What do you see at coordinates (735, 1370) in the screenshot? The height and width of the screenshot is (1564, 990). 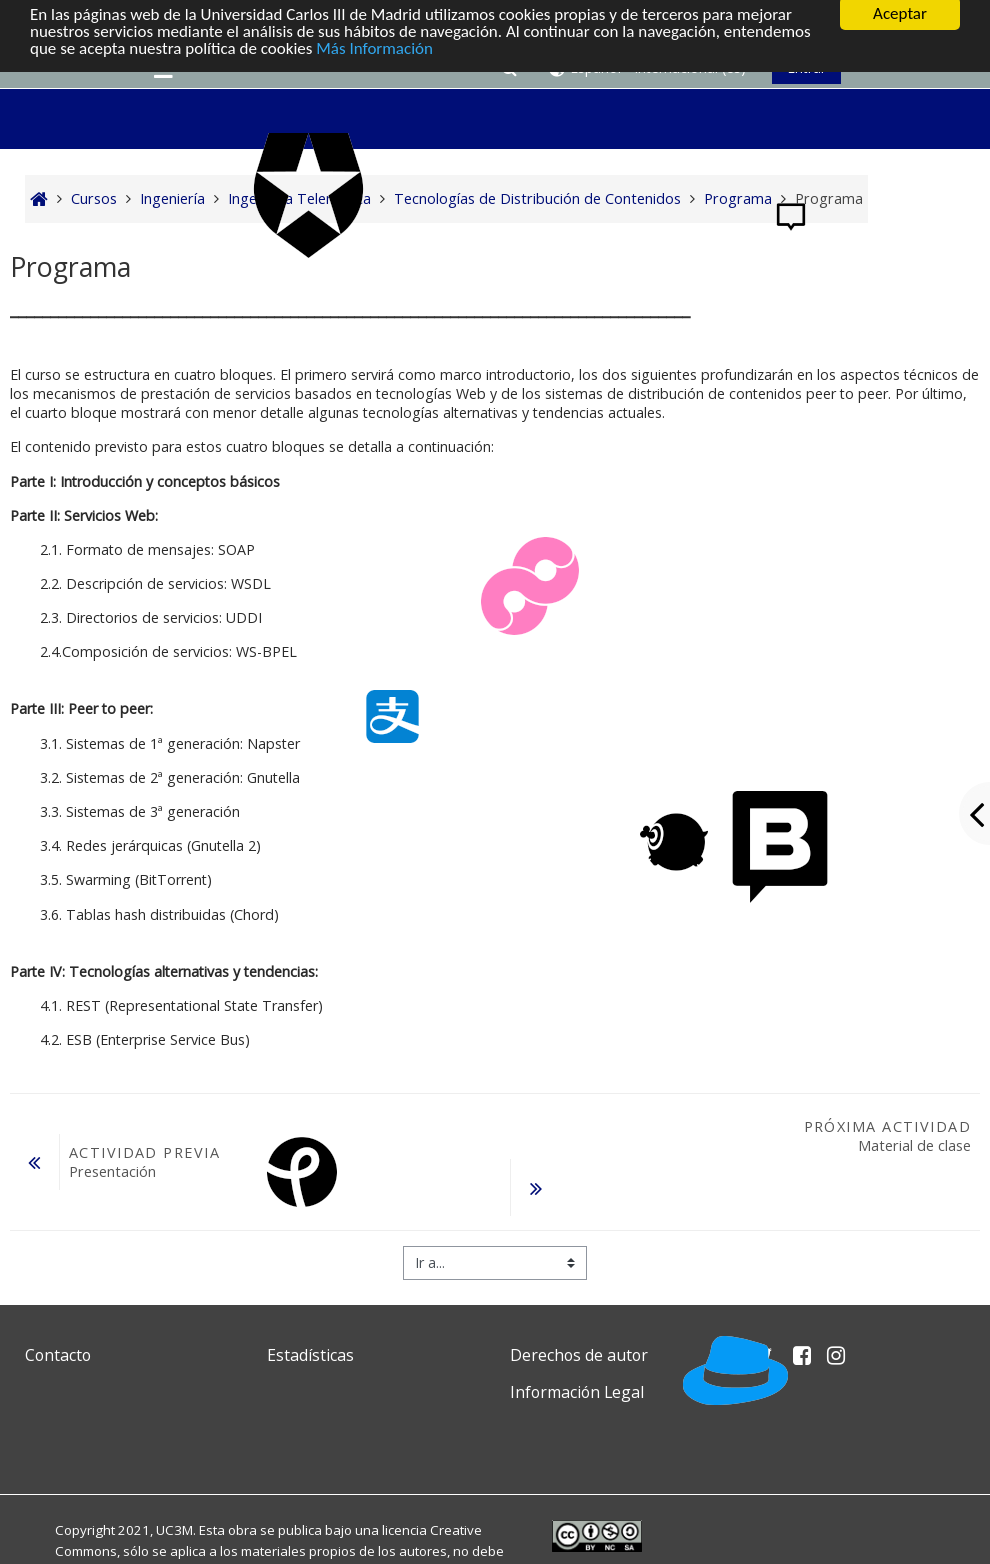 I see `sinatra ruby framework logo` at bounding box center [735, 1370].